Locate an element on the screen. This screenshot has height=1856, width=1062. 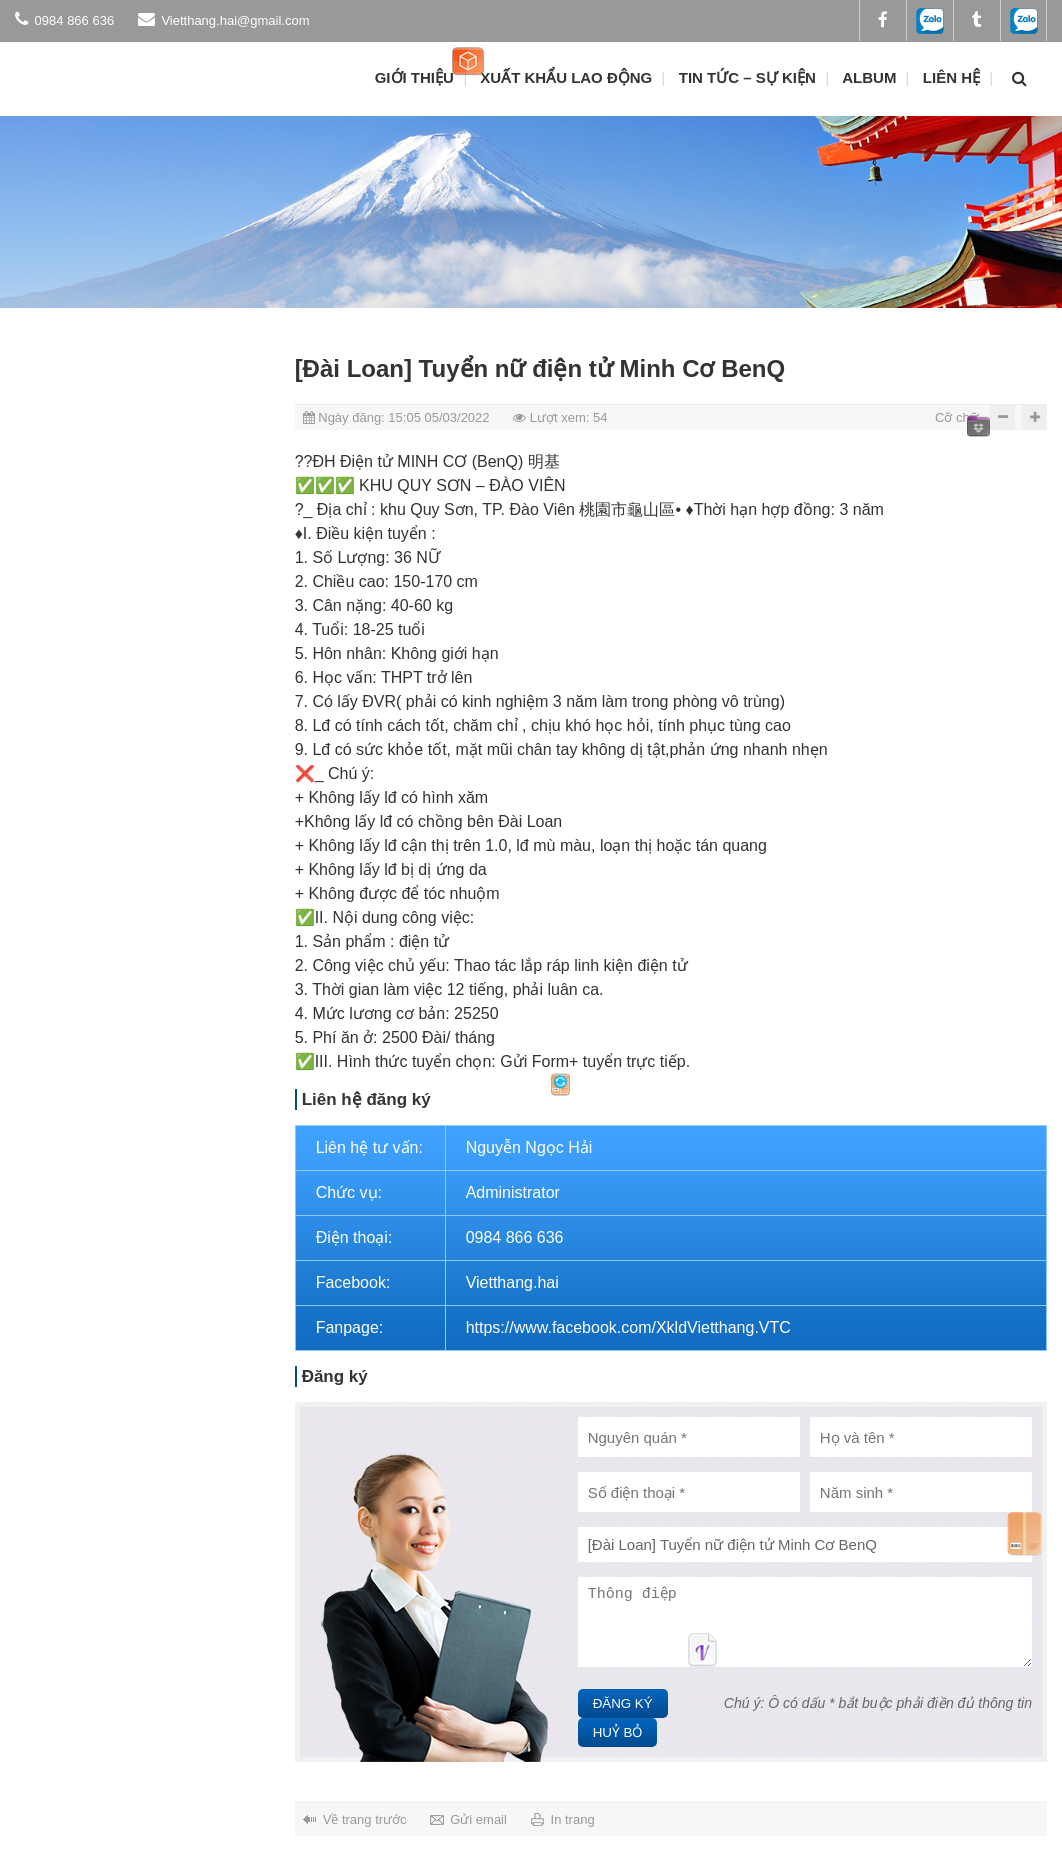
open a 3D model file is located at coordinates (468, 60).